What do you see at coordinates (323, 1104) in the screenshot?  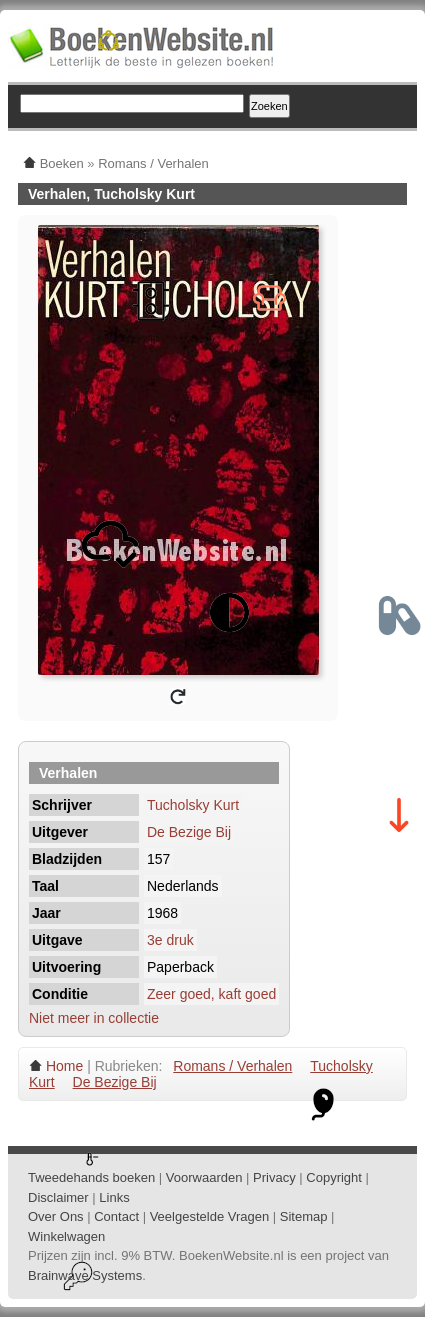 I see `celebrate a milestone or achievement` at bounding box center [323, 1104].